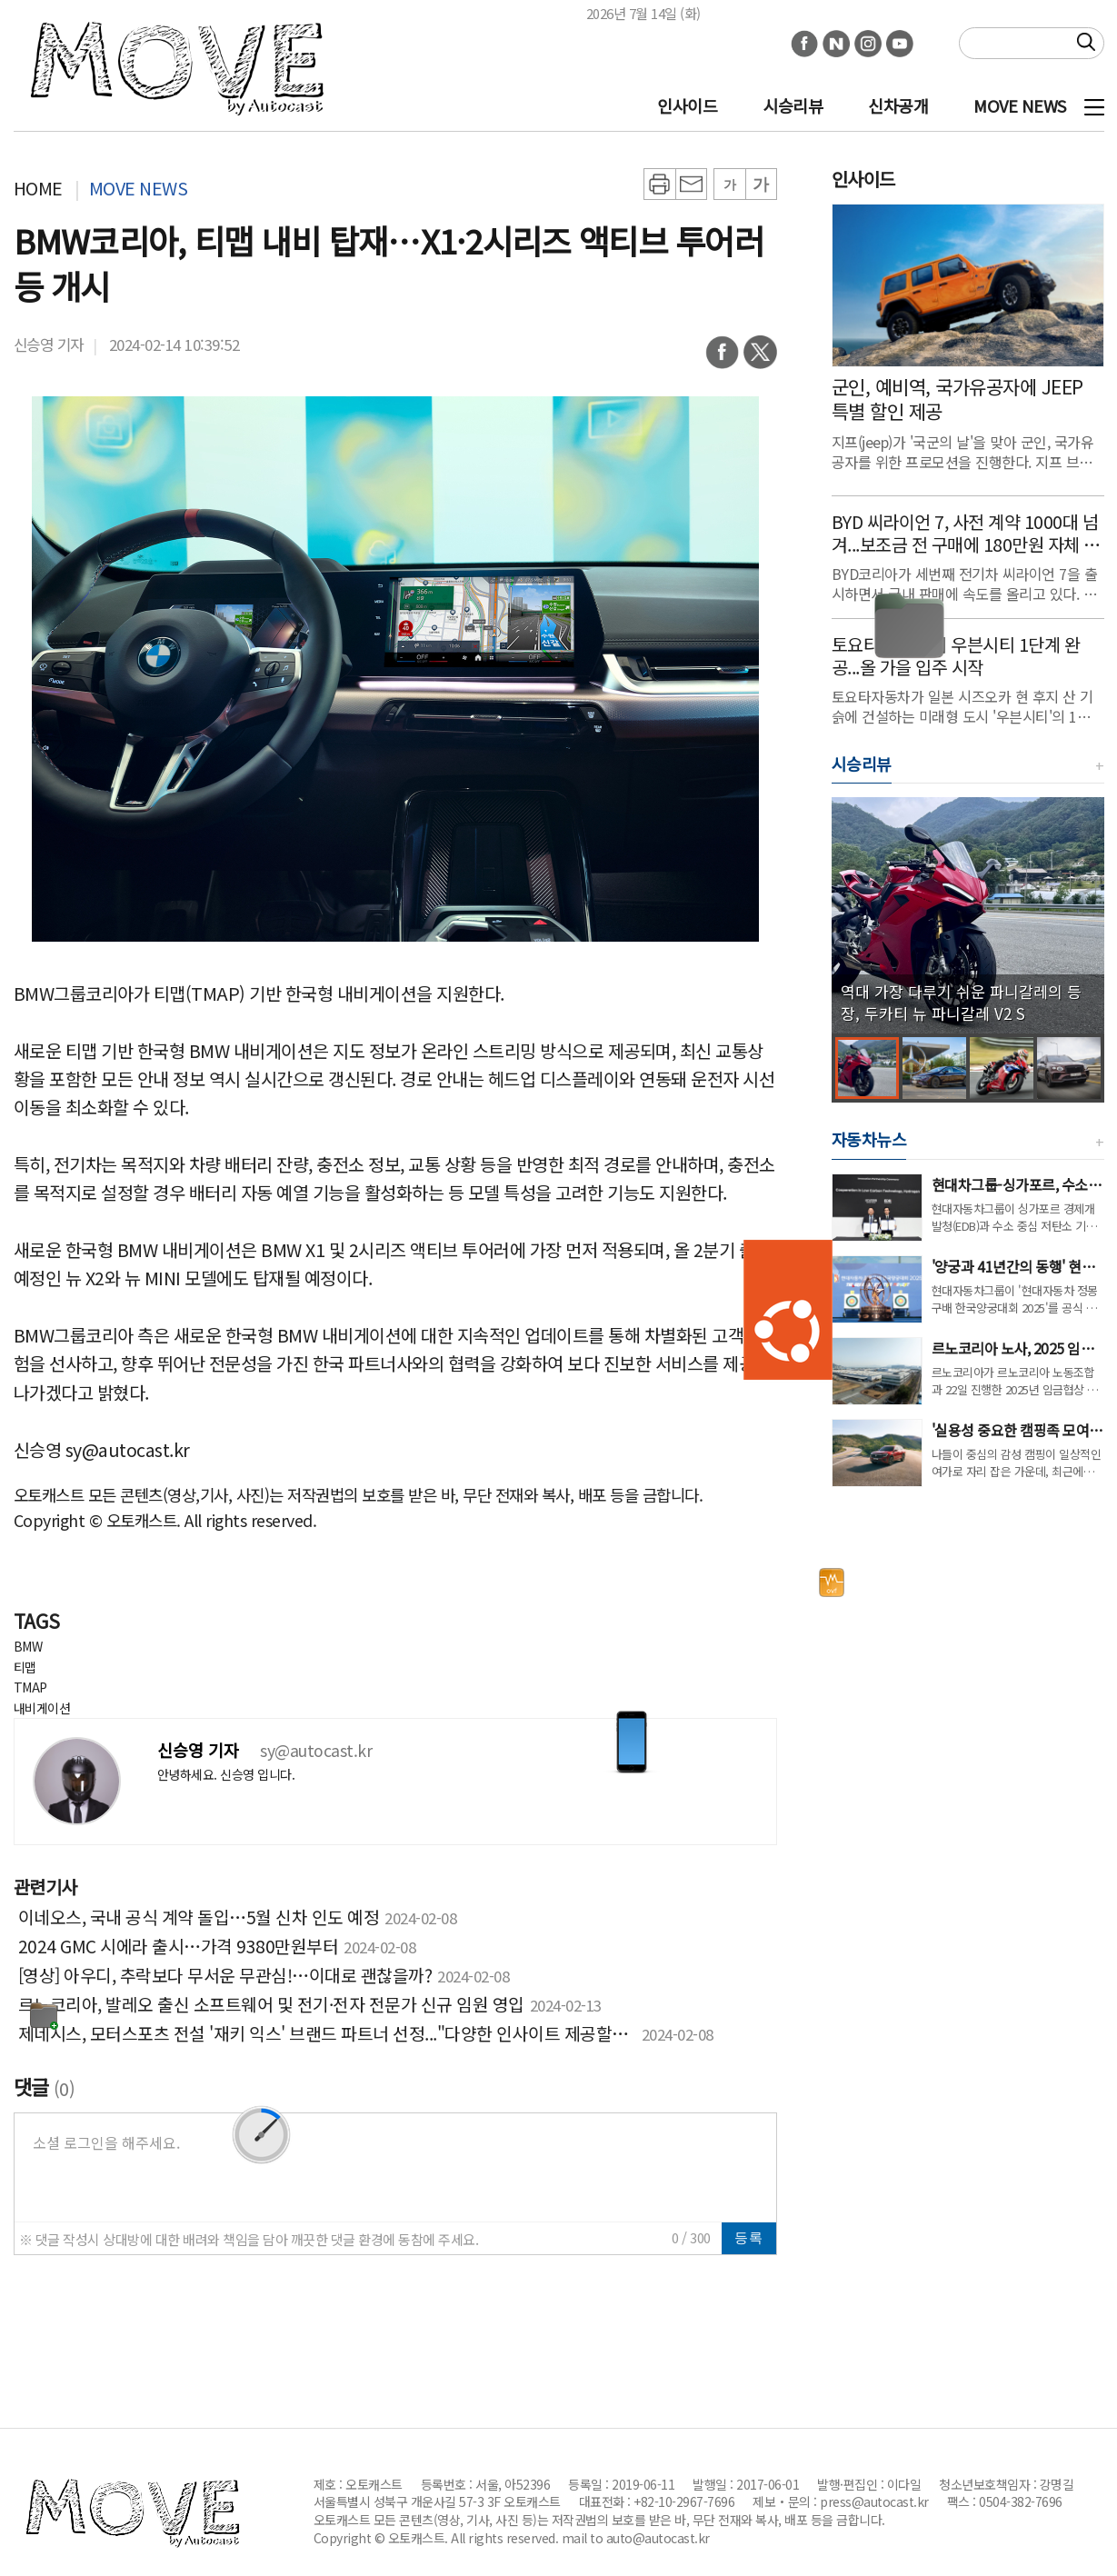 Image resolution: width=1117 pixels, height=2576 pixels. Describe the element at coordinates (788, 1310) in the screenshot. I see `open the ubuntu system menu` at that location.